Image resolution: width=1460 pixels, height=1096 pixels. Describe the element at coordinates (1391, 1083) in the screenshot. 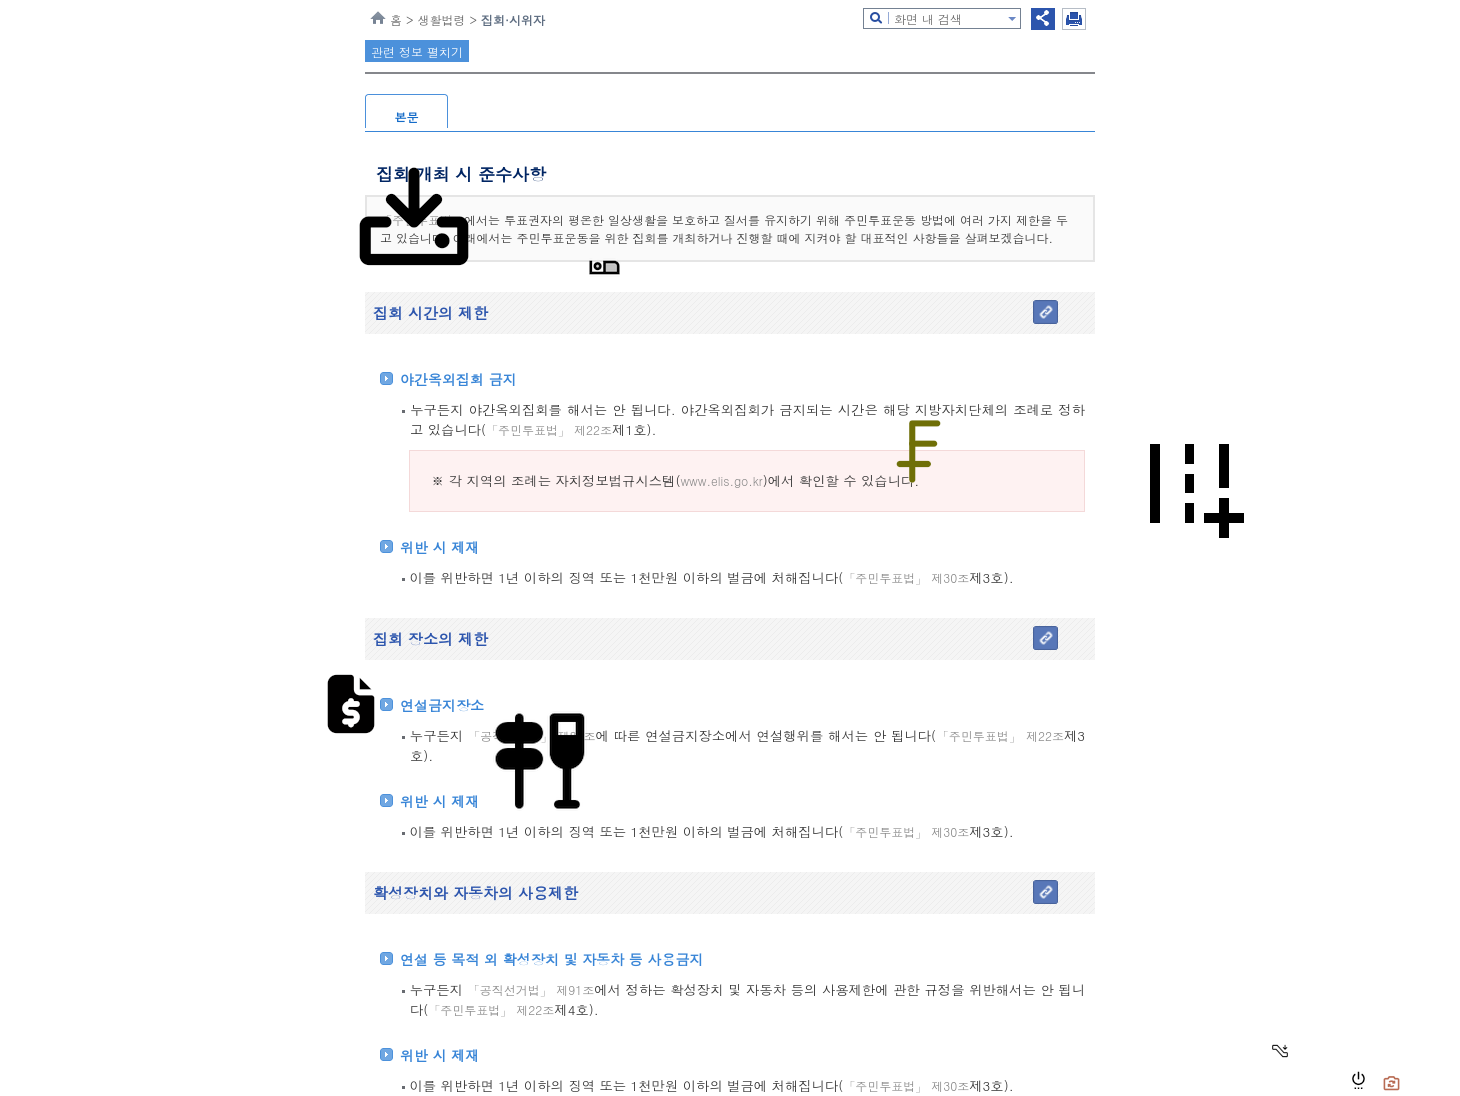

I see `switch between front and rear camera` at that location.